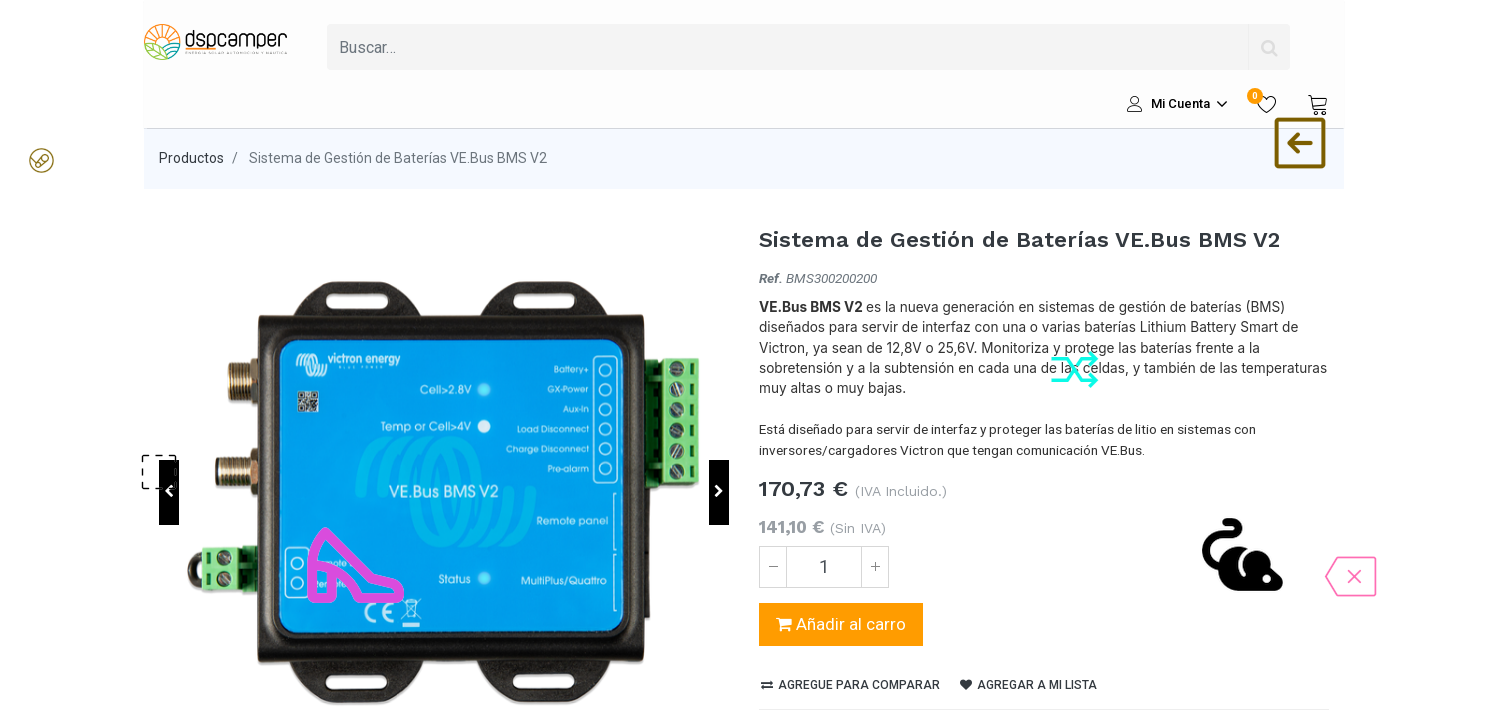  Describe the element at coordinates (41, 160) in the screenshot. I see `open steam gaming platform` at that location.